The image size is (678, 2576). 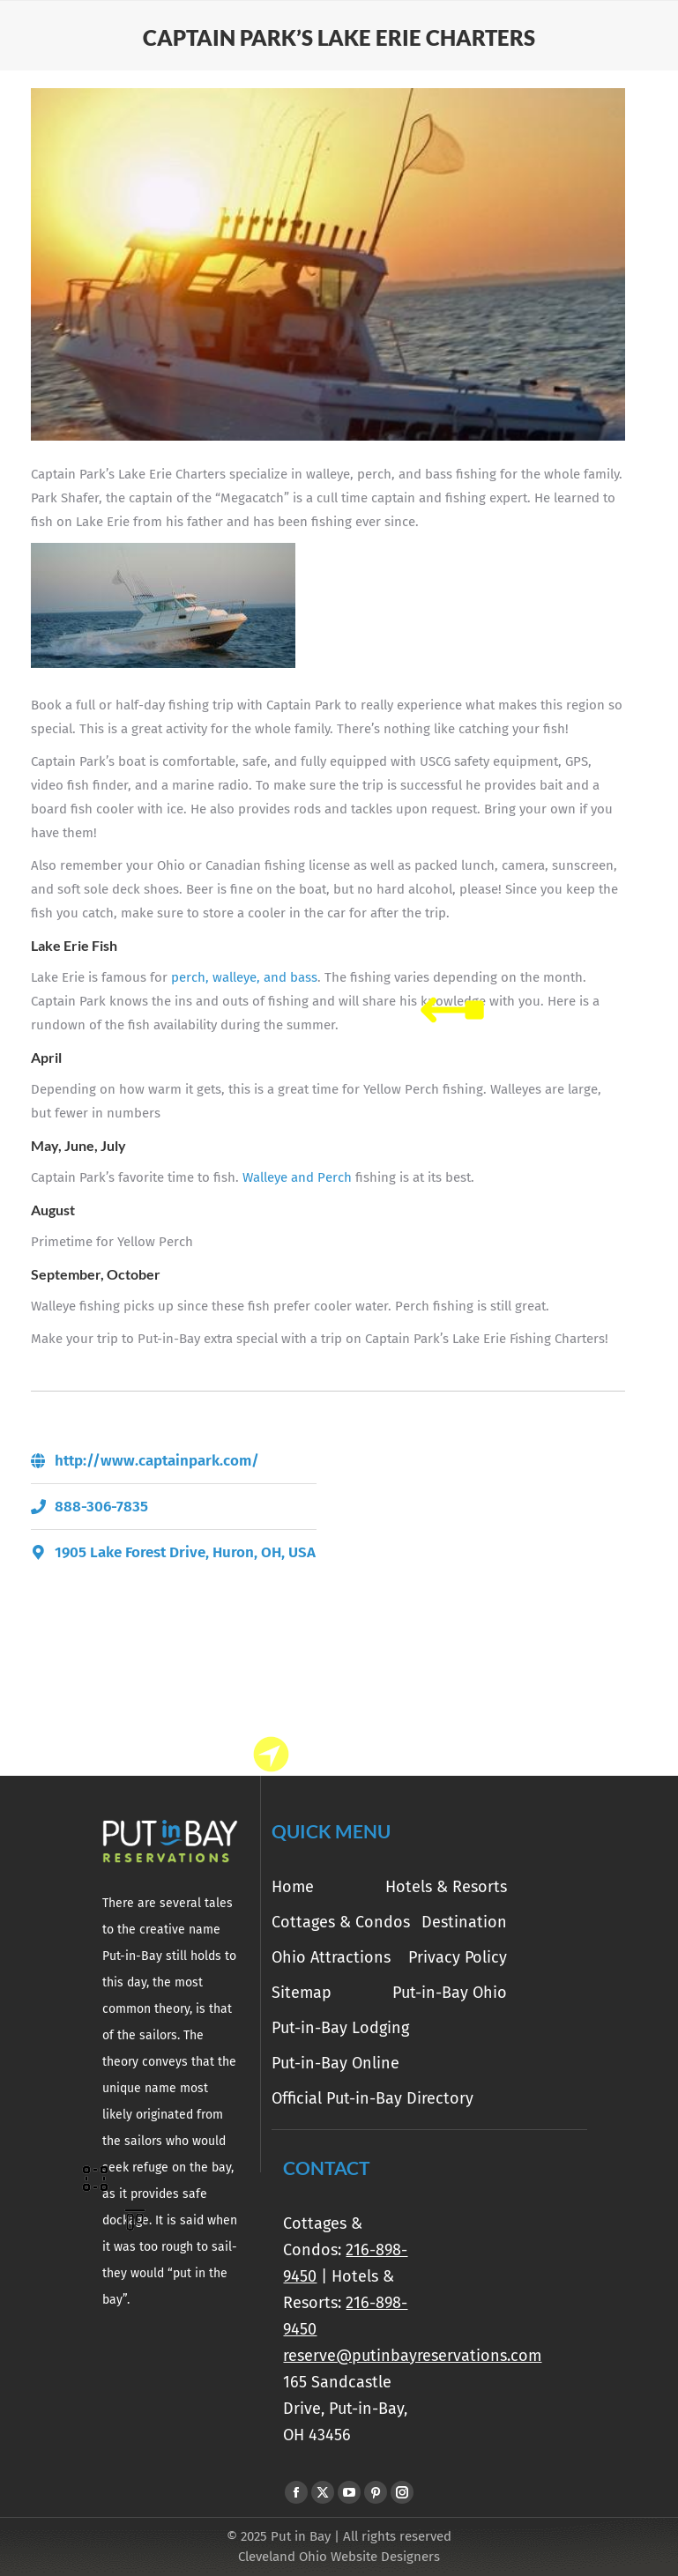 I want to click on adjust transformation anchor point, so click(x=95, y=2179).